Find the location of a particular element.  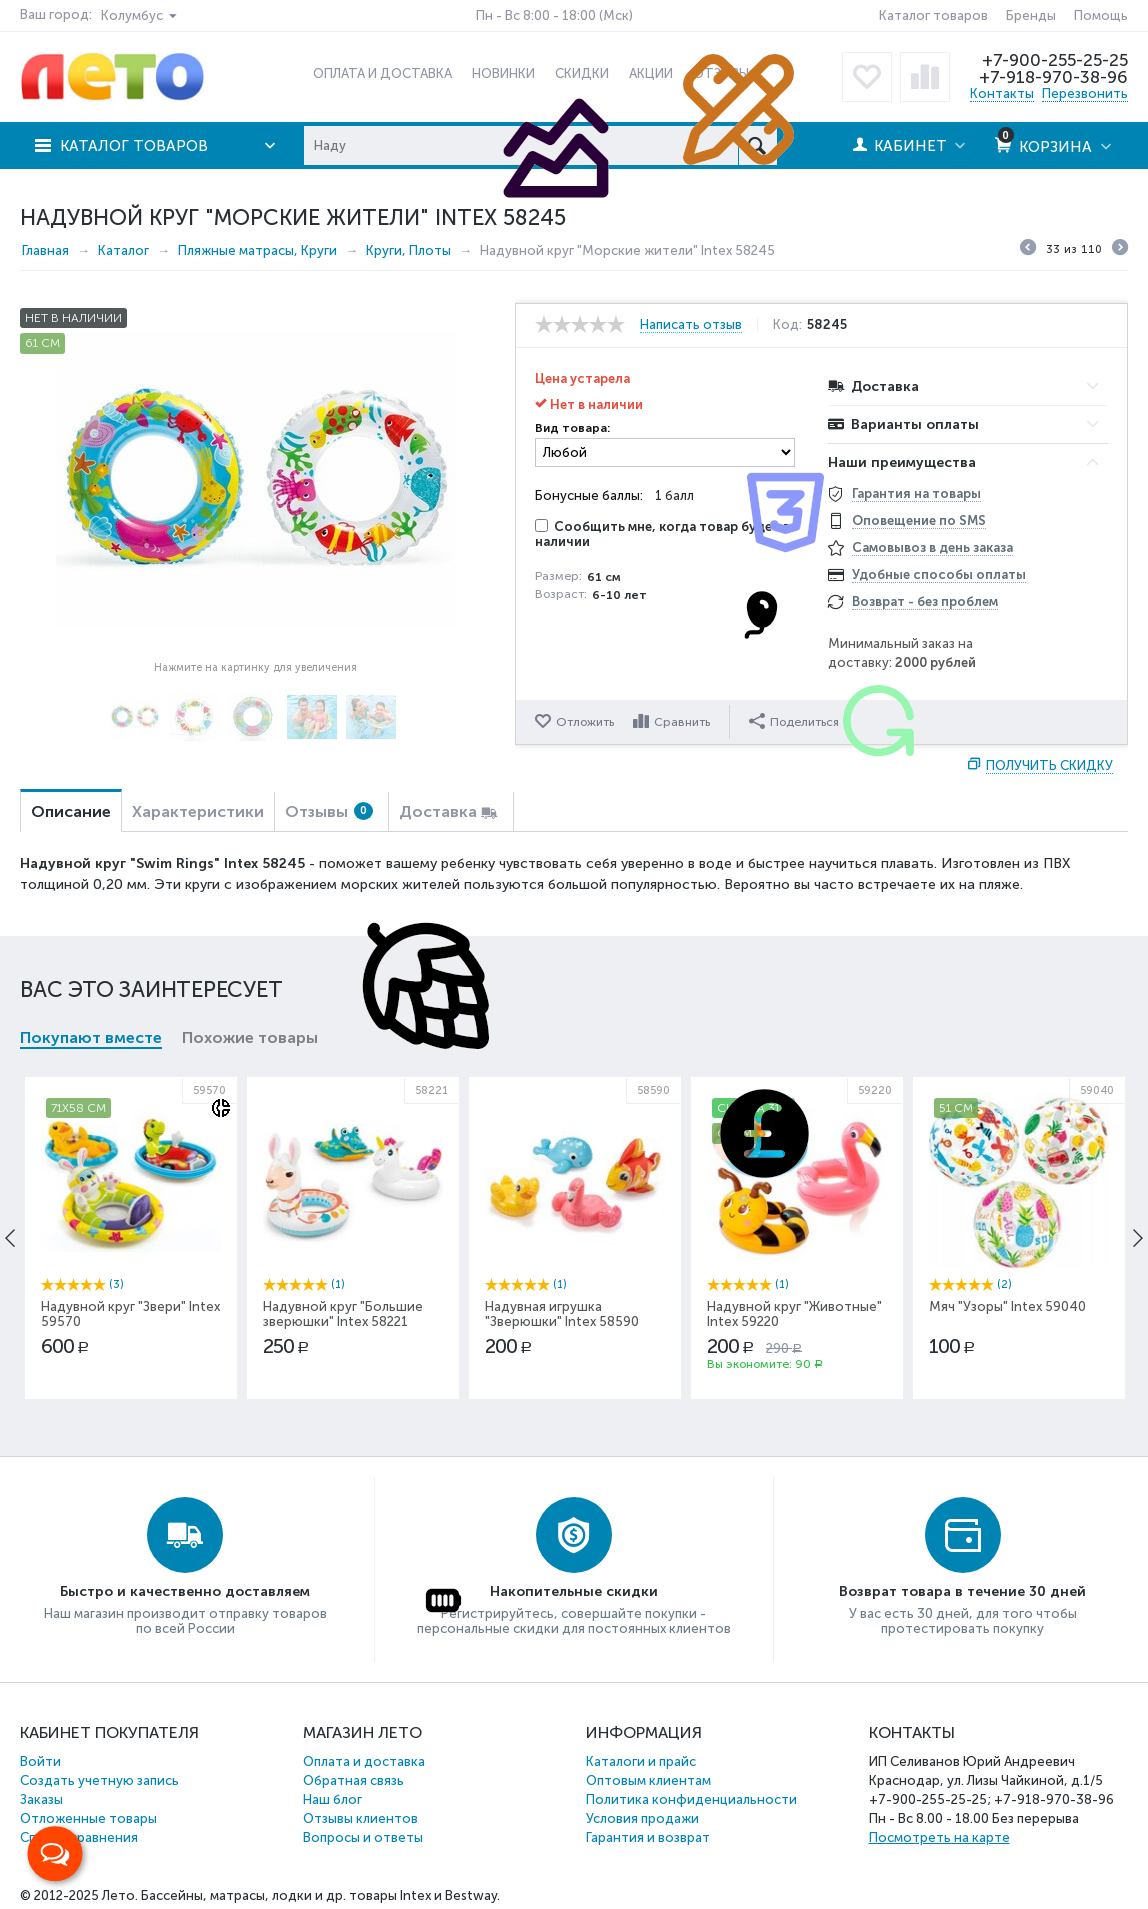

indicates CSS3 styling or stylesheet functionality is located at coordinates (785, 511).